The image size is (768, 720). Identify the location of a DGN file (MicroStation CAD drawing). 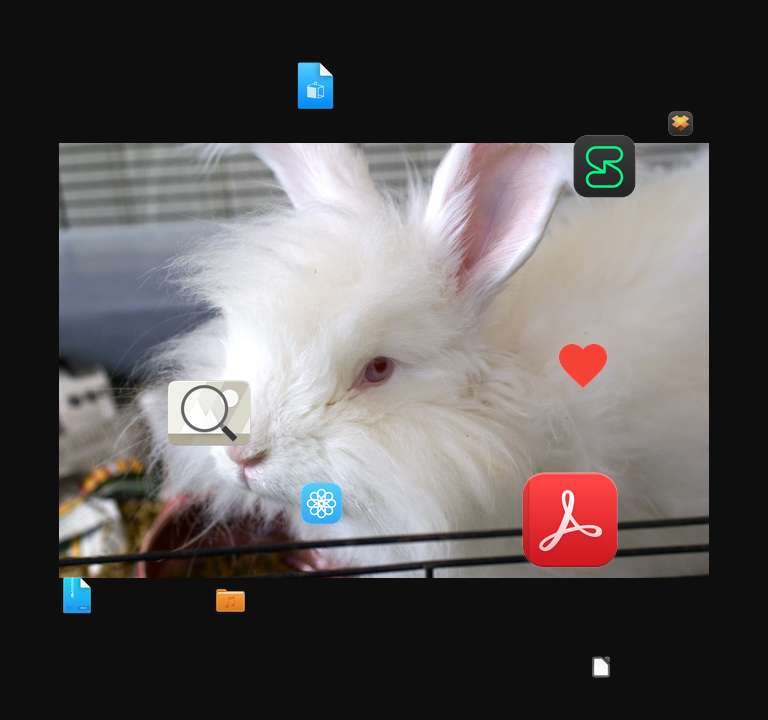
(315, 86).